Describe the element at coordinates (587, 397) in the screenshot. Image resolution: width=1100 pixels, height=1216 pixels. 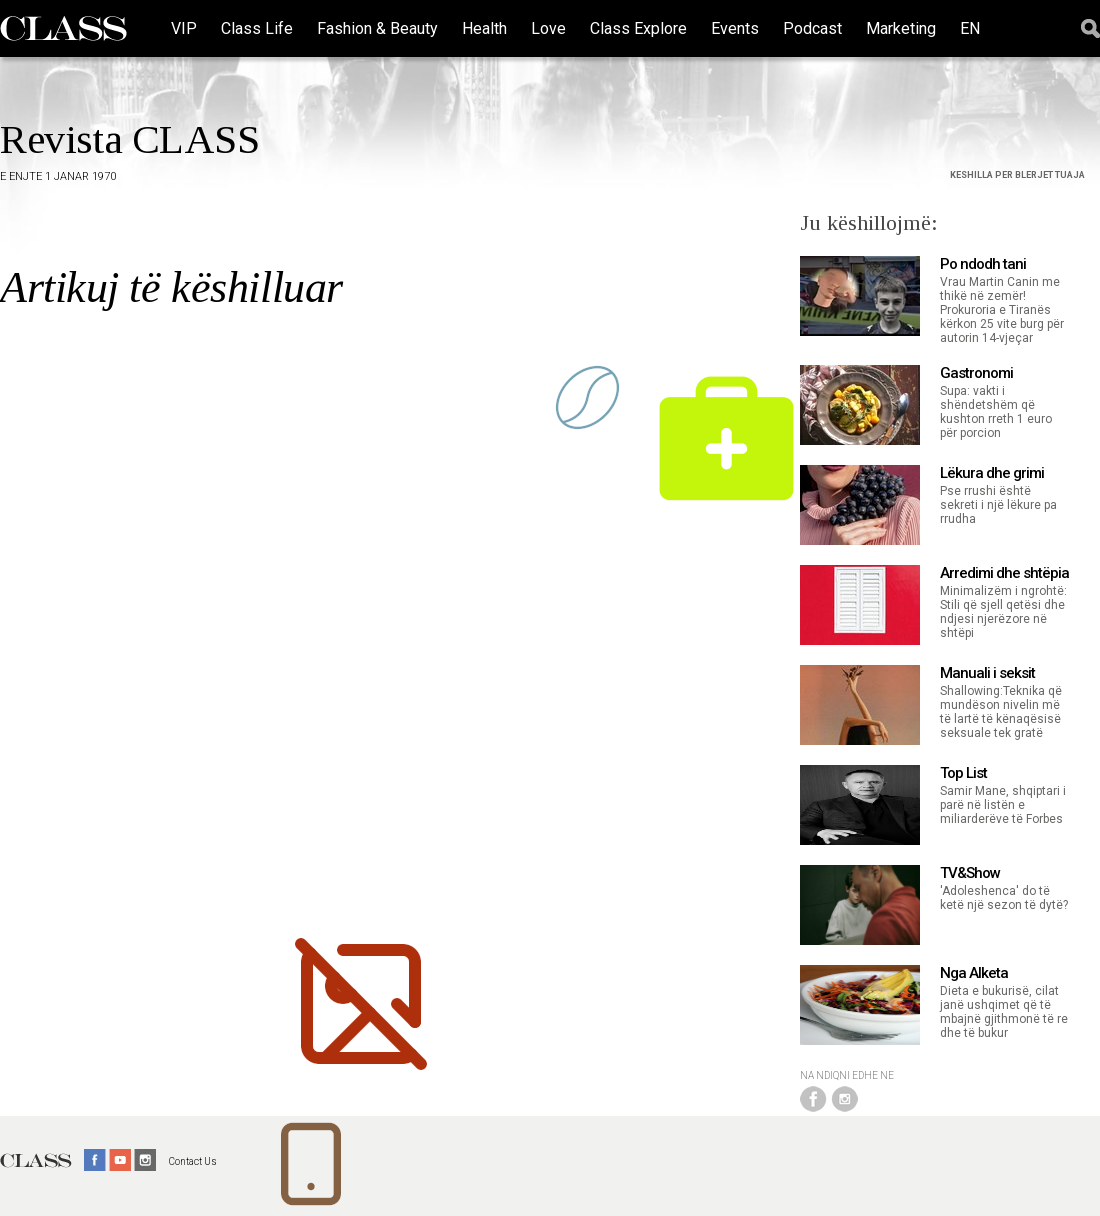
I see `browse coffee shop locations` at that location.